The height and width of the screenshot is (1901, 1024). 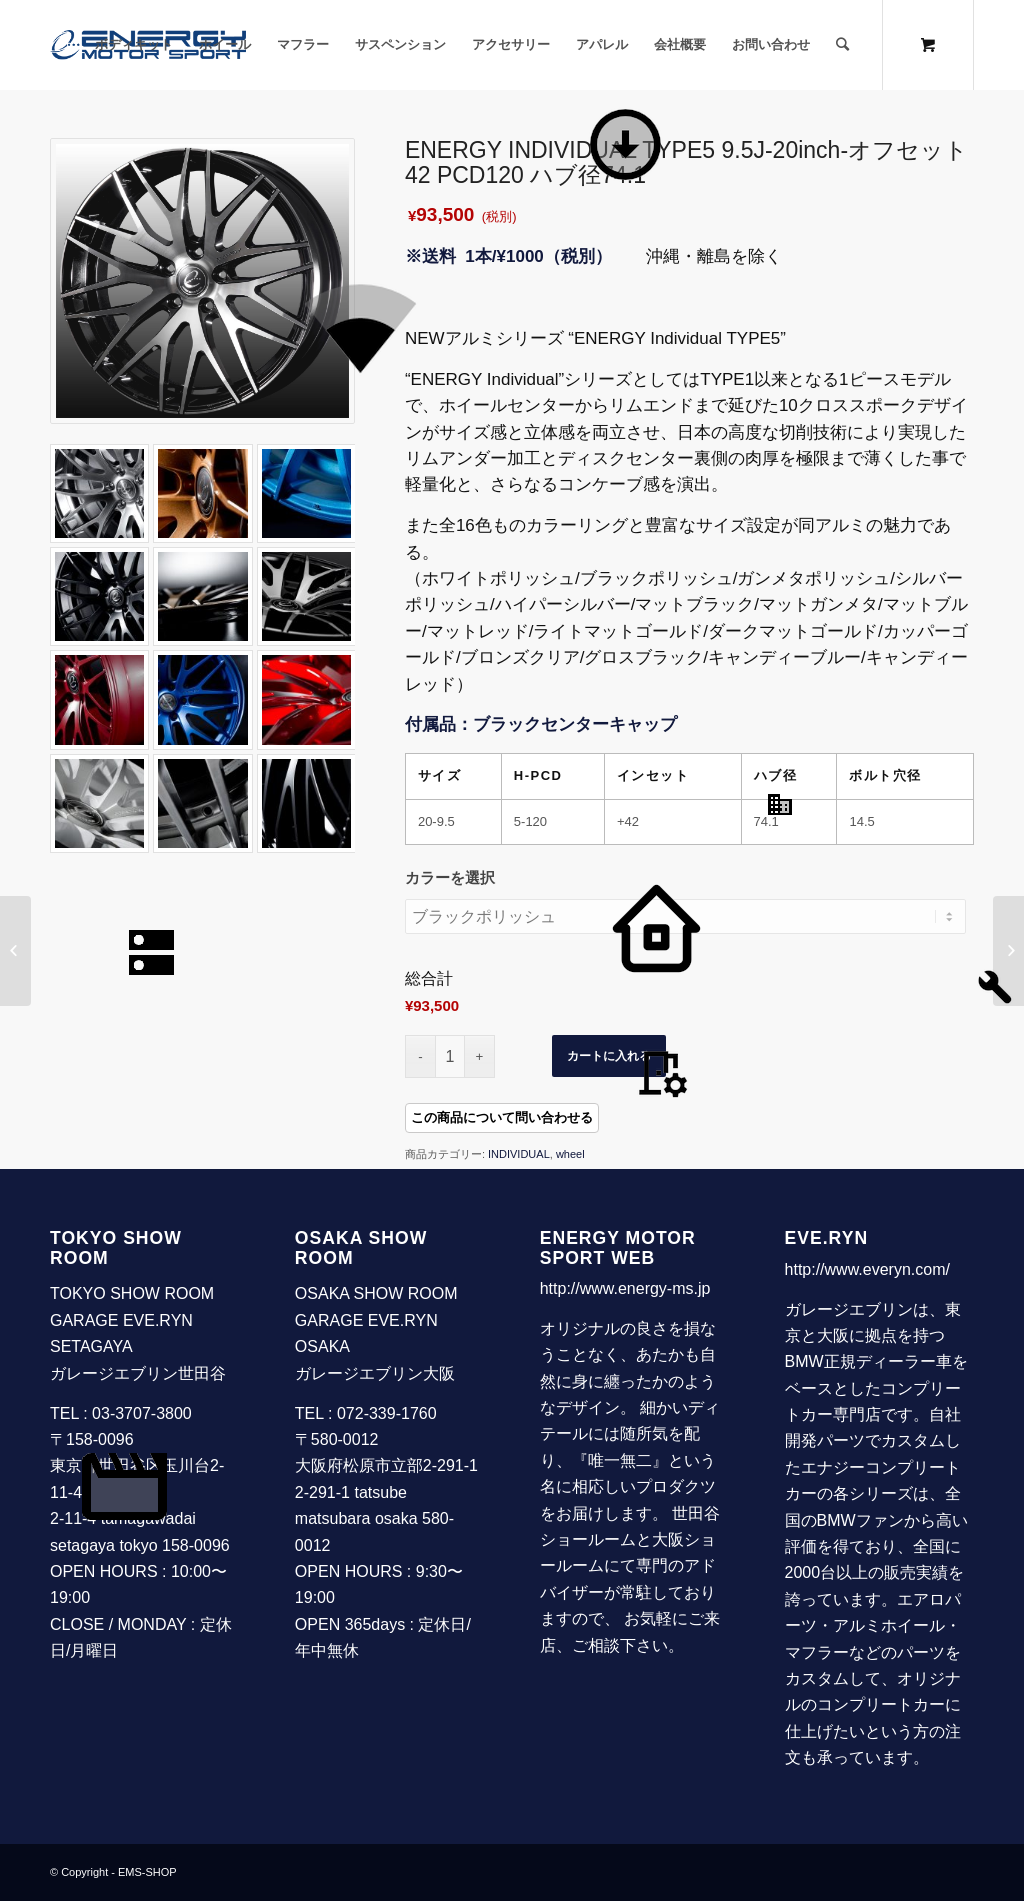 What do you see at coordinates (124, 1486) in the screenshot?
I see `create a new video project` at bounding box center [124, 1486].